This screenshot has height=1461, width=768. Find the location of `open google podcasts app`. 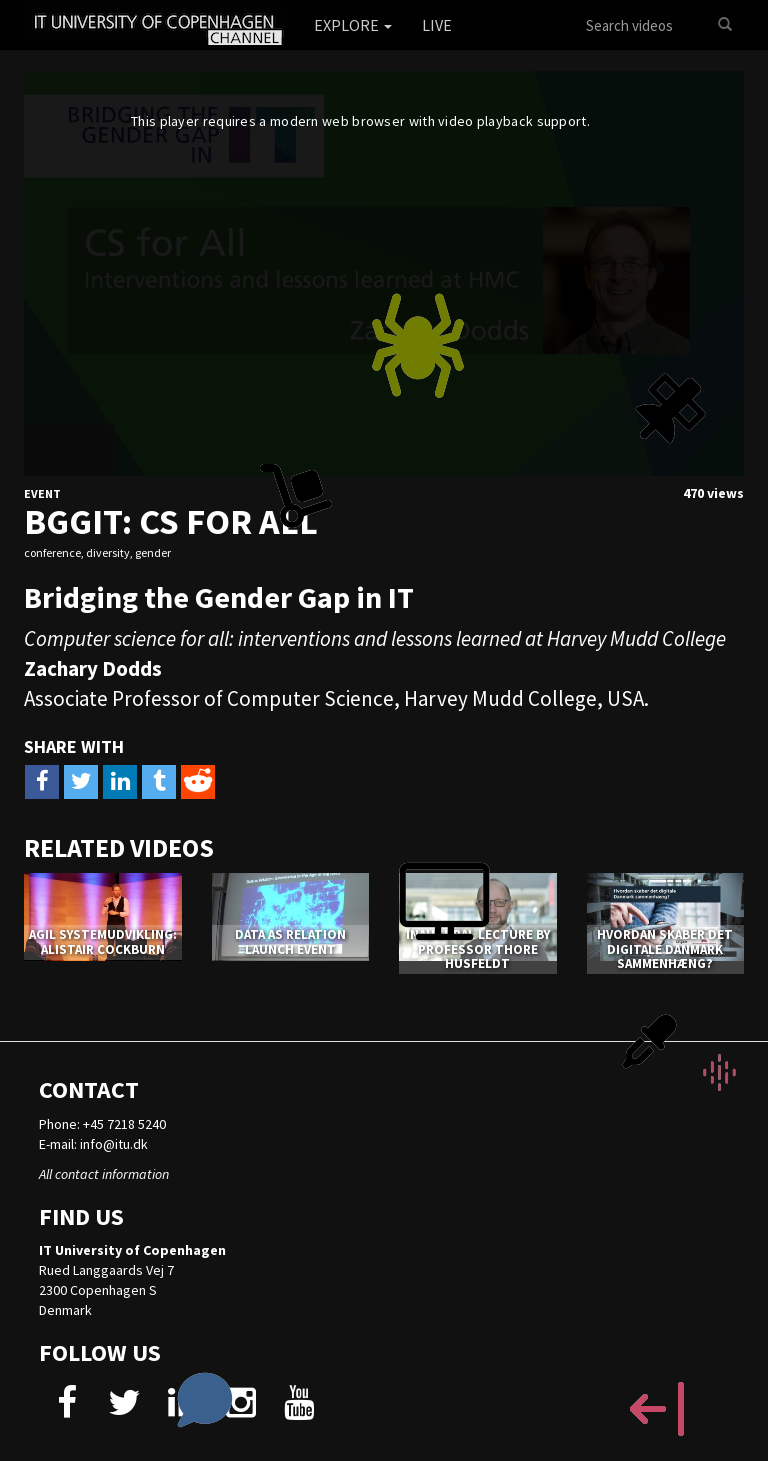

open google podcasts app is located at coordinates (719, 1072).